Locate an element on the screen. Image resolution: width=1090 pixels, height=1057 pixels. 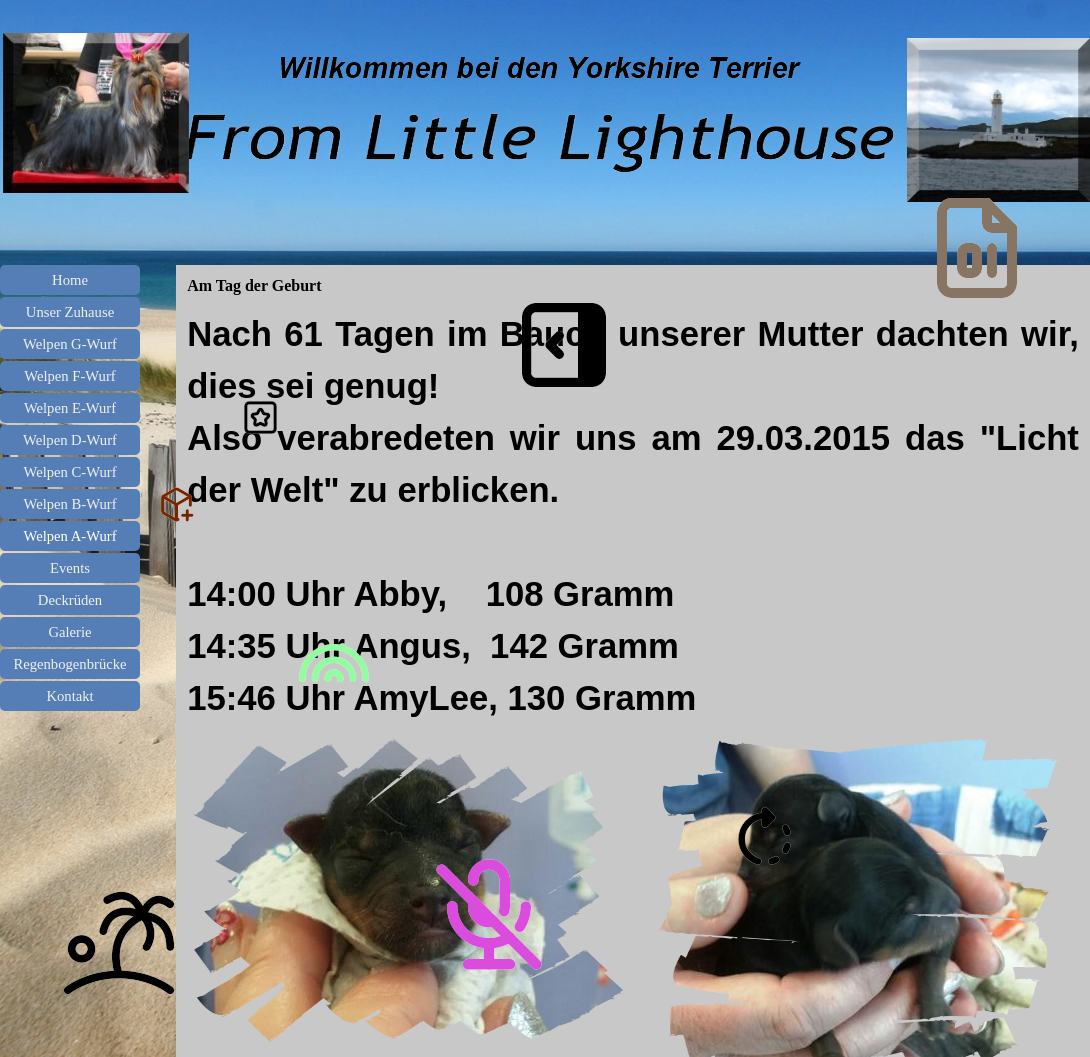
add item to favorites is located at coordinates (260, 417).